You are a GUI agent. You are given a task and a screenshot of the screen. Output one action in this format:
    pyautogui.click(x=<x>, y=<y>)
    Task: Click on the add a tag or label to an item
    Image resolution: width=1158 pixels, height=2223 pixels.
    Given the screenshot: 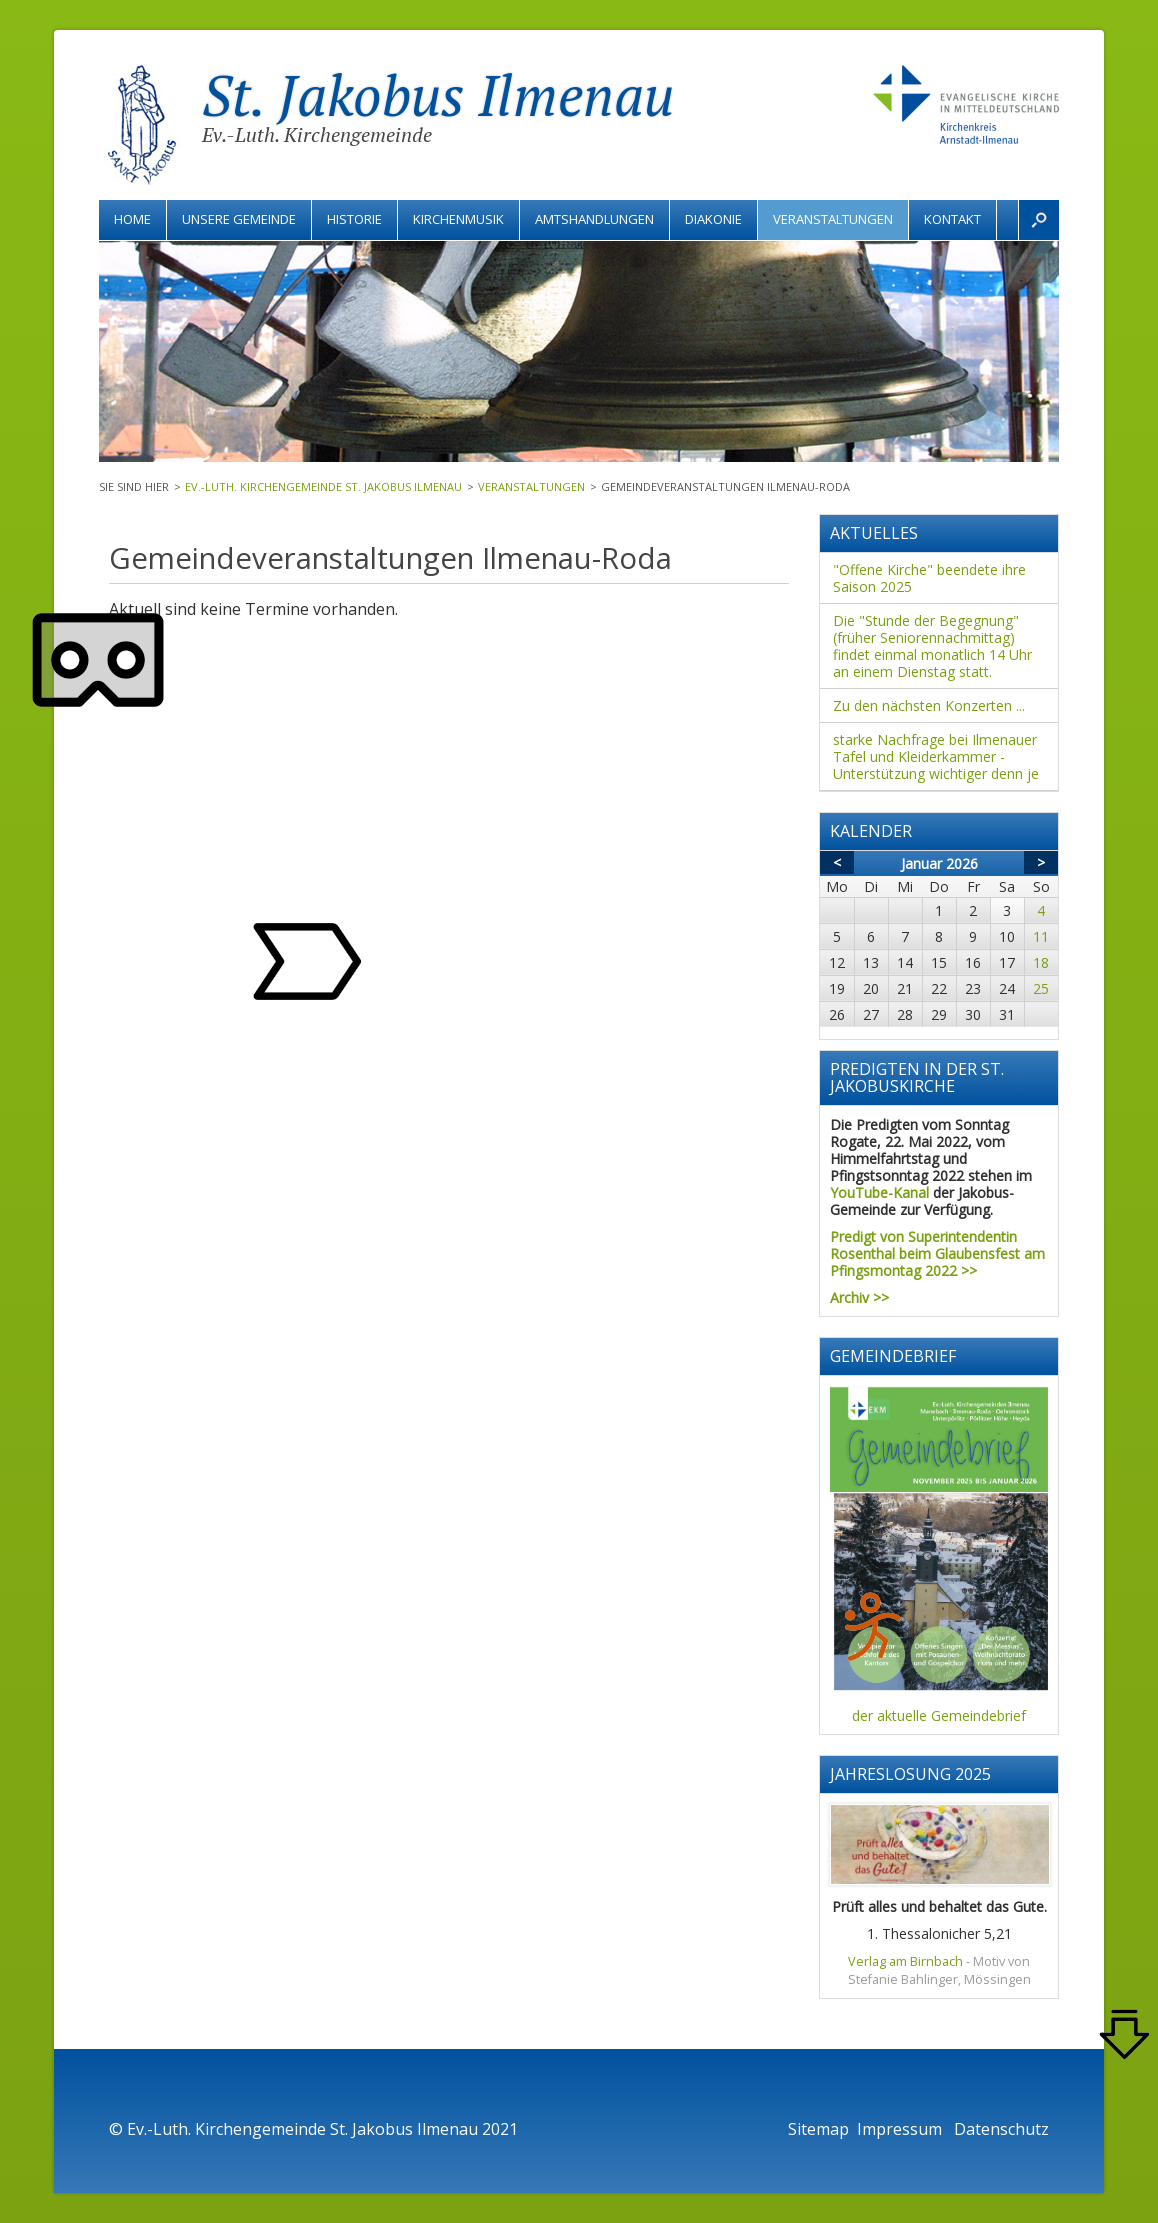 What is the action you would take?
    pyautogui.click(x=303, y=961)
    